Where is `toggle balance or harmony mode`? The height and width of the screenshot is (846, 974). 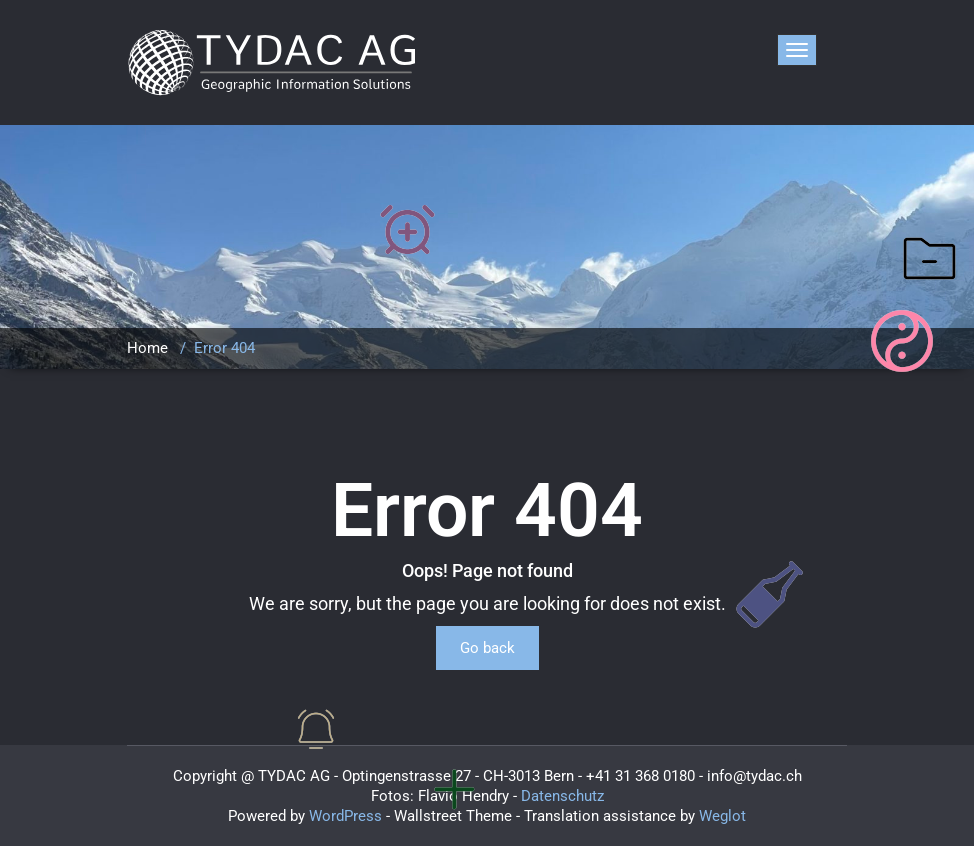
toggle balance or harmony mode is located at coordinates (902, 341).